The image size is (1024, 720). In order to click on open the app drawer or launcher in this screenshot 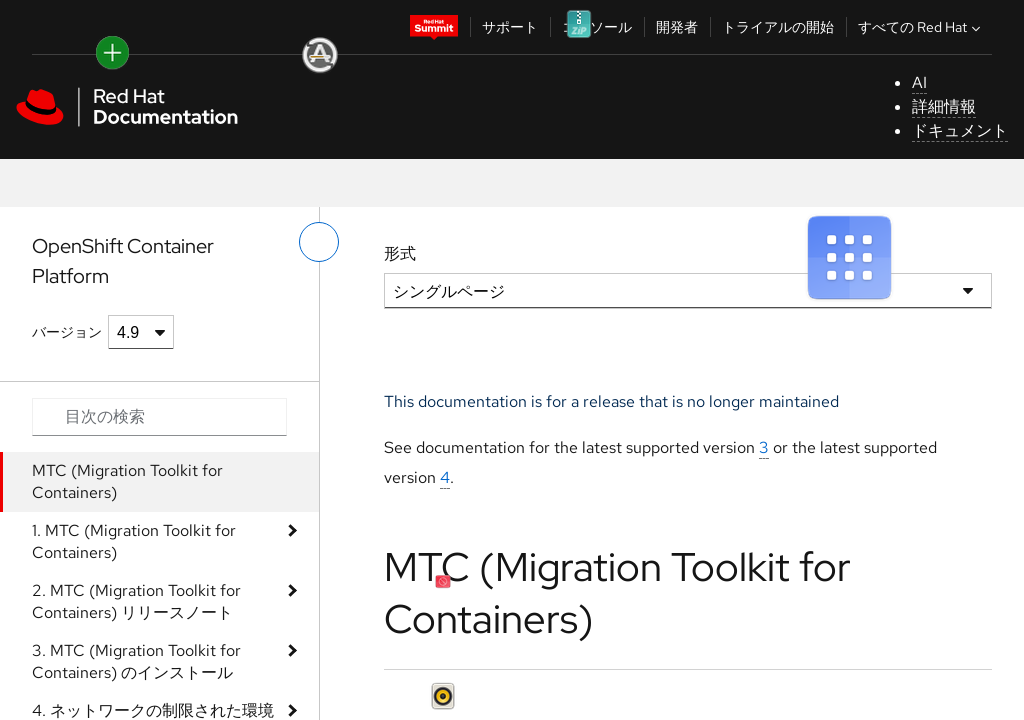, I will do `click(849, 257)`.